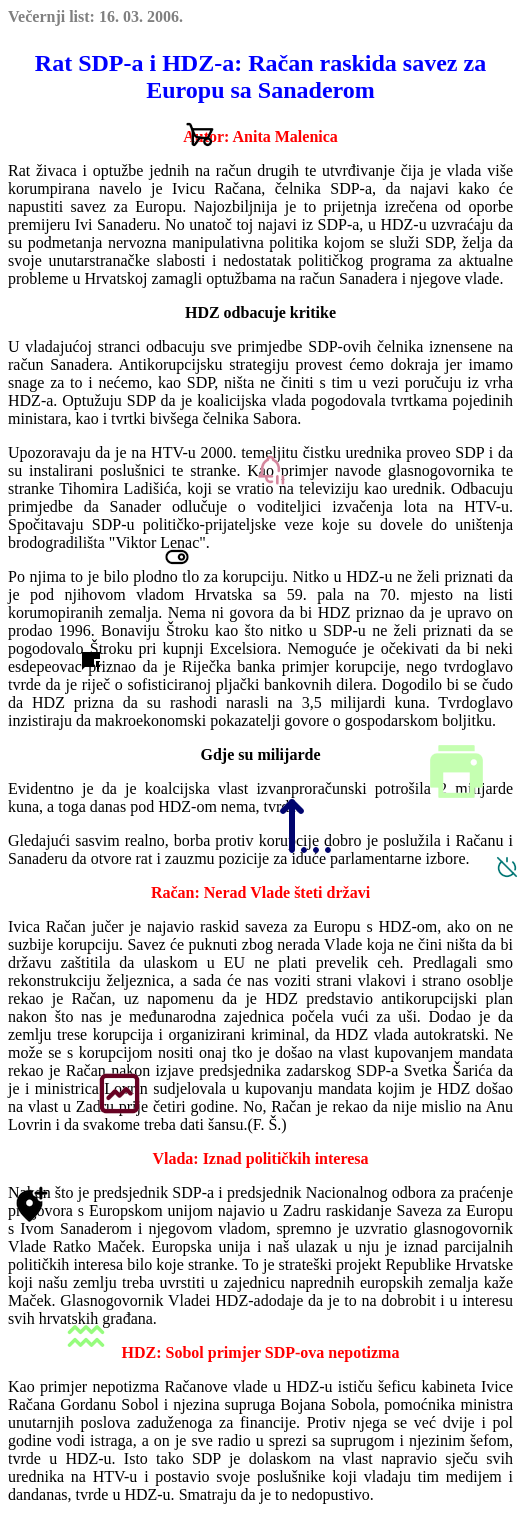 The image size is (521, 1520). What do you see at coordinates (270, 469) in the screenshot?
I see `pause notifications` at bounding box center [270, 469].